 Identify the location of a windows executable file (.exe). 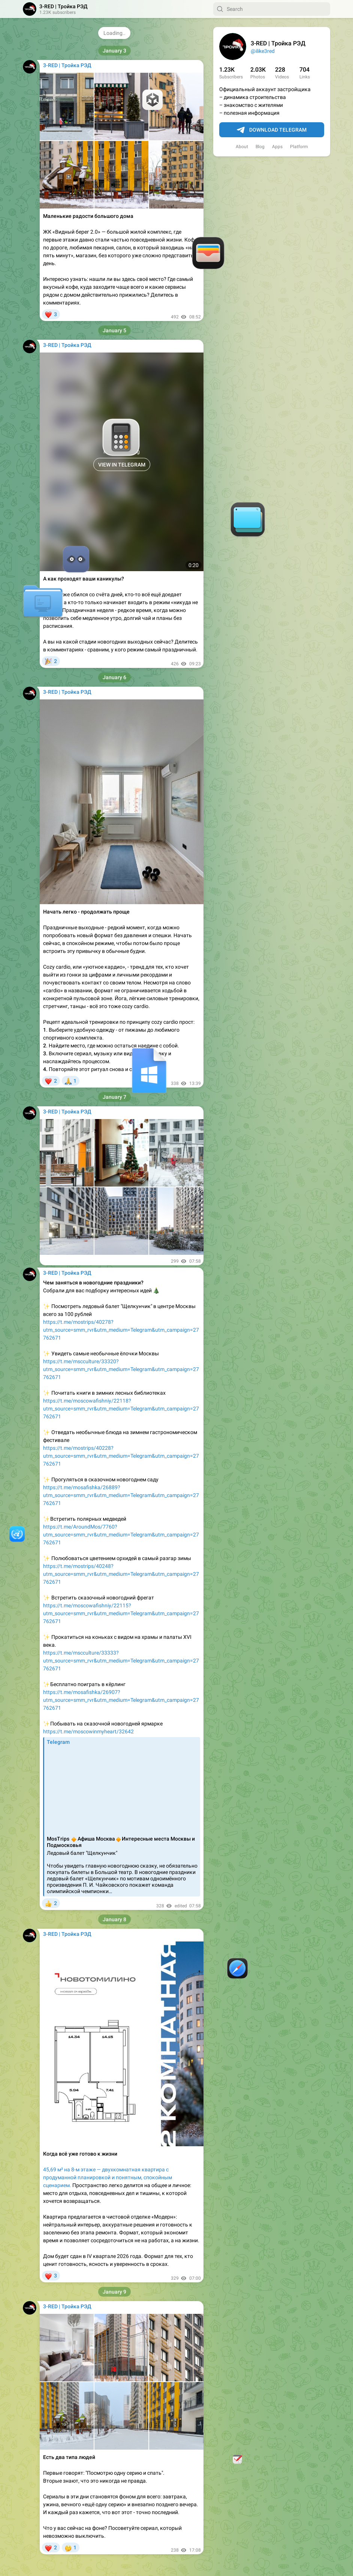
(149, 1071).